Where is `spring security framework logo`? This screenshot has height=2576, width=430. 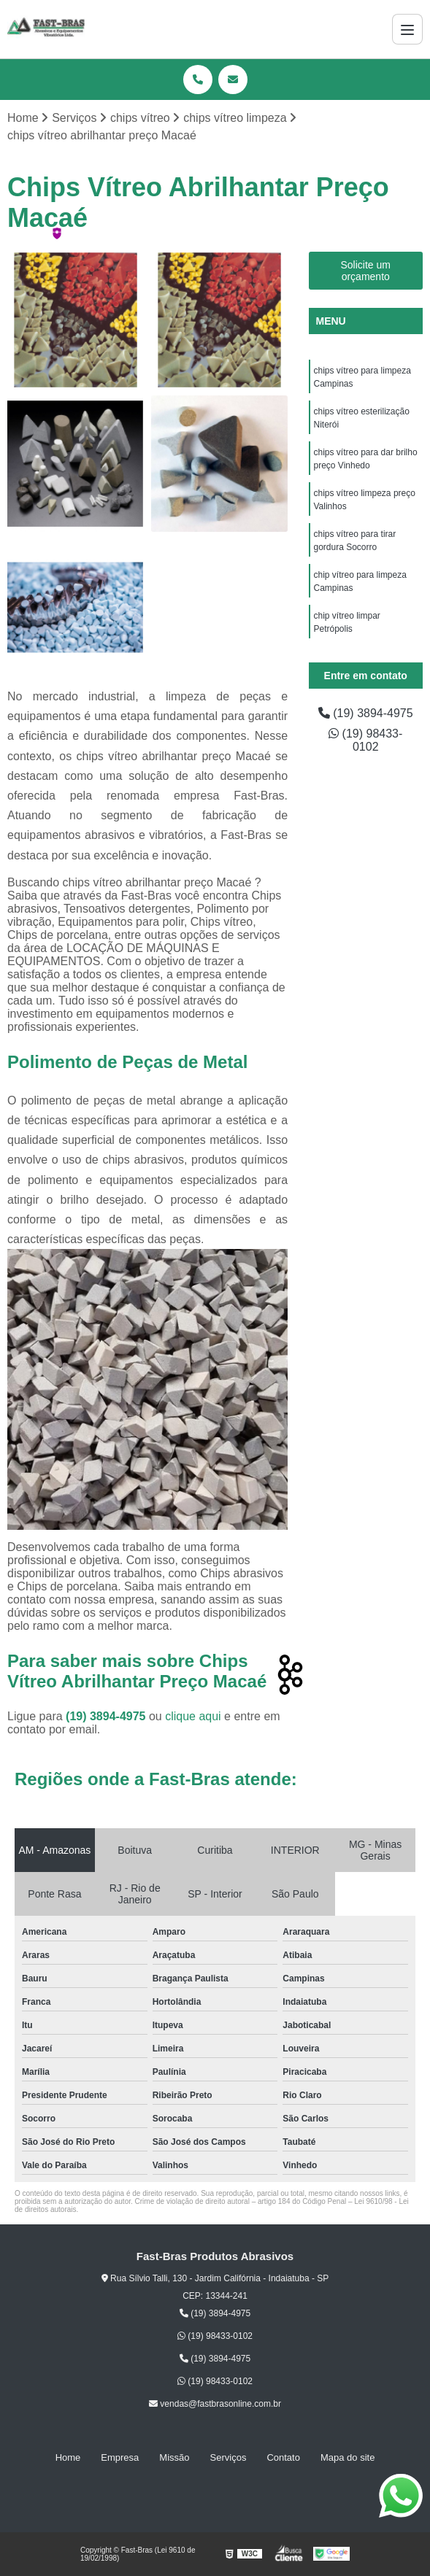 spring security framework logo is located at coordinates (57, 233).